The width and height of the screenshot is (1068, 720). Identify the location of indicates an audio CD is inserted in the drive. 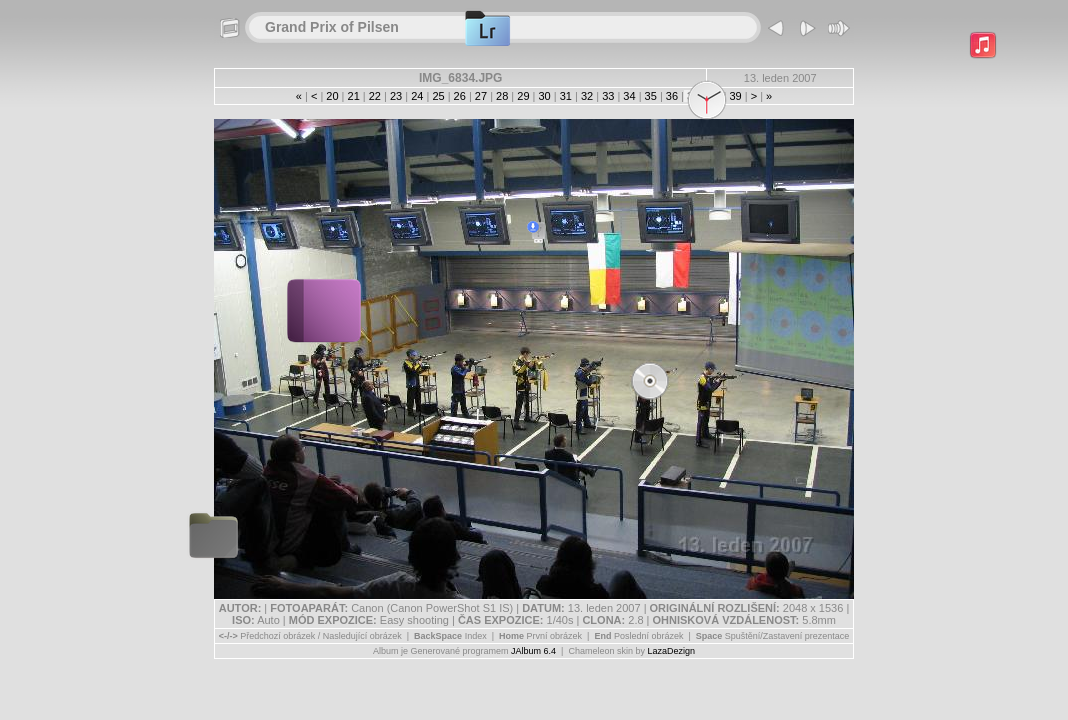
(650, 381).